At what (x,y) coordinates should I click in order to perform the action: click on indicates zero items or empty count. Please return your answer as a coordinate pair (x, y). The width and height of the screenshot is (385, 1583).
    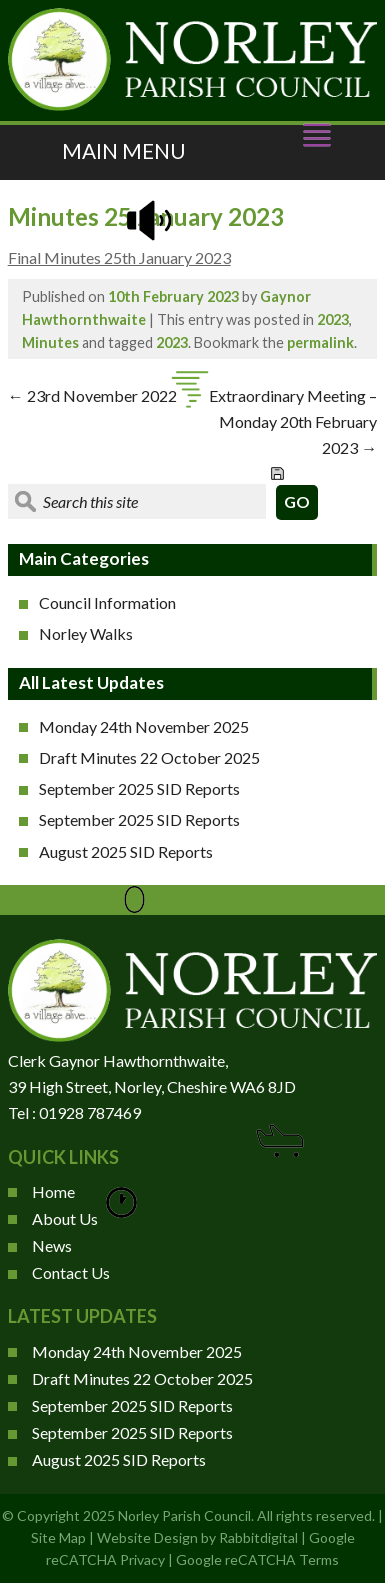
    Looking at the image, I should click on (134, 899).